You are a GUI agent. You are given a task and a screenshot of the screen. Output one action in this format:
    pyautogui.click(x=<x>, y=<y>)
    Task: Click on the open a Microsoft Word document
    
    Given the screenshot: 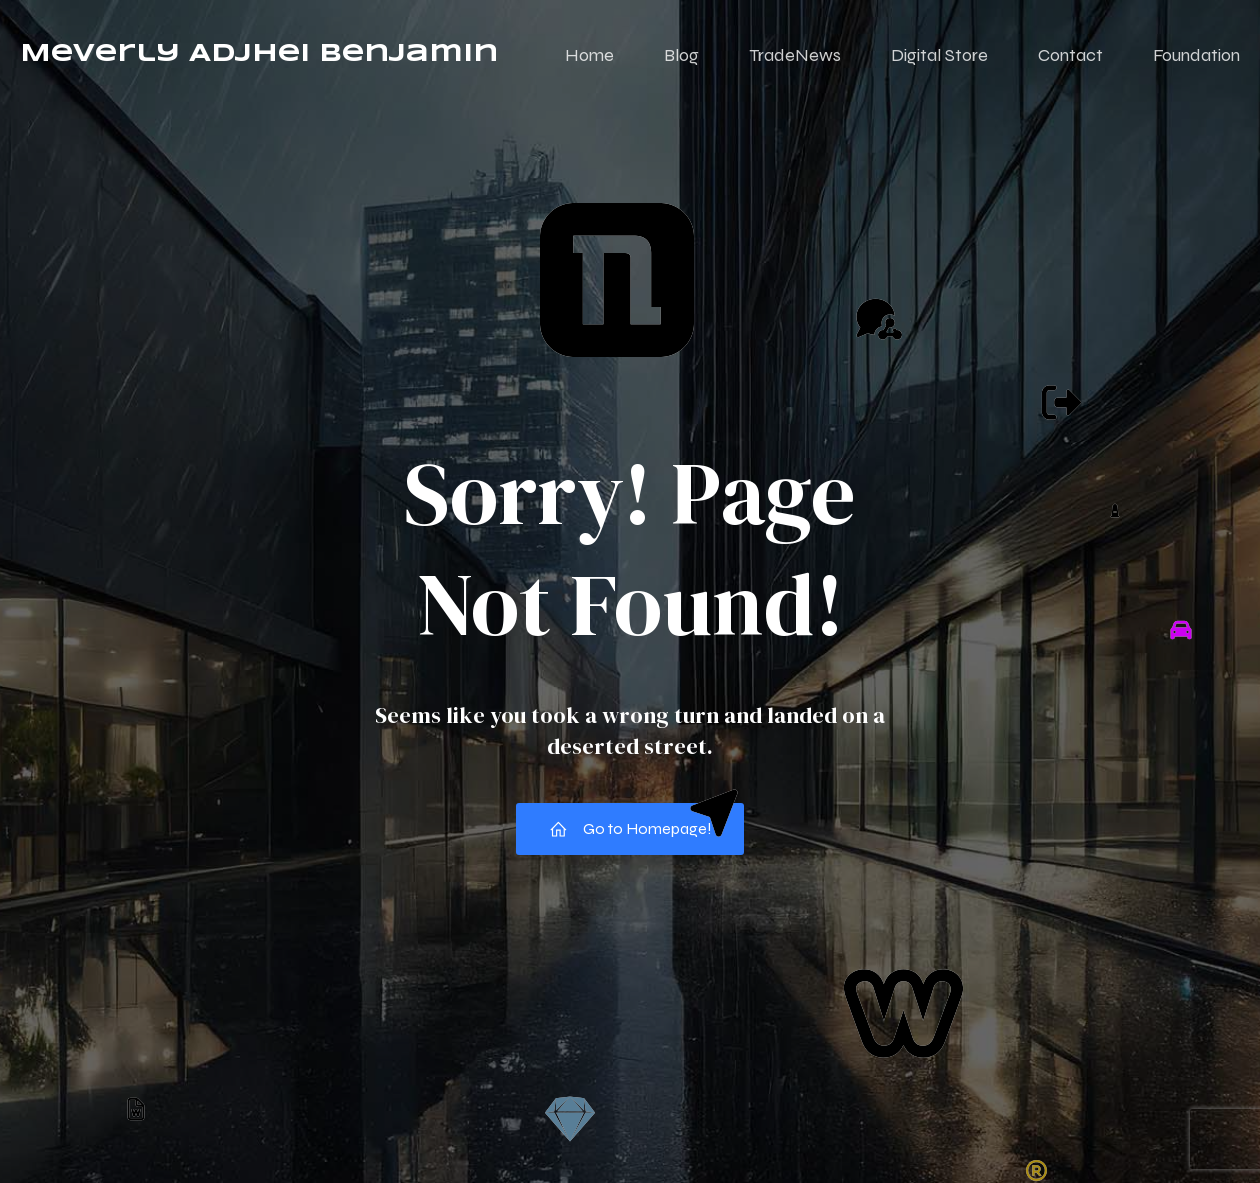 What is the action you would take?
    pyautogui.click(x=136, y=1109)
    